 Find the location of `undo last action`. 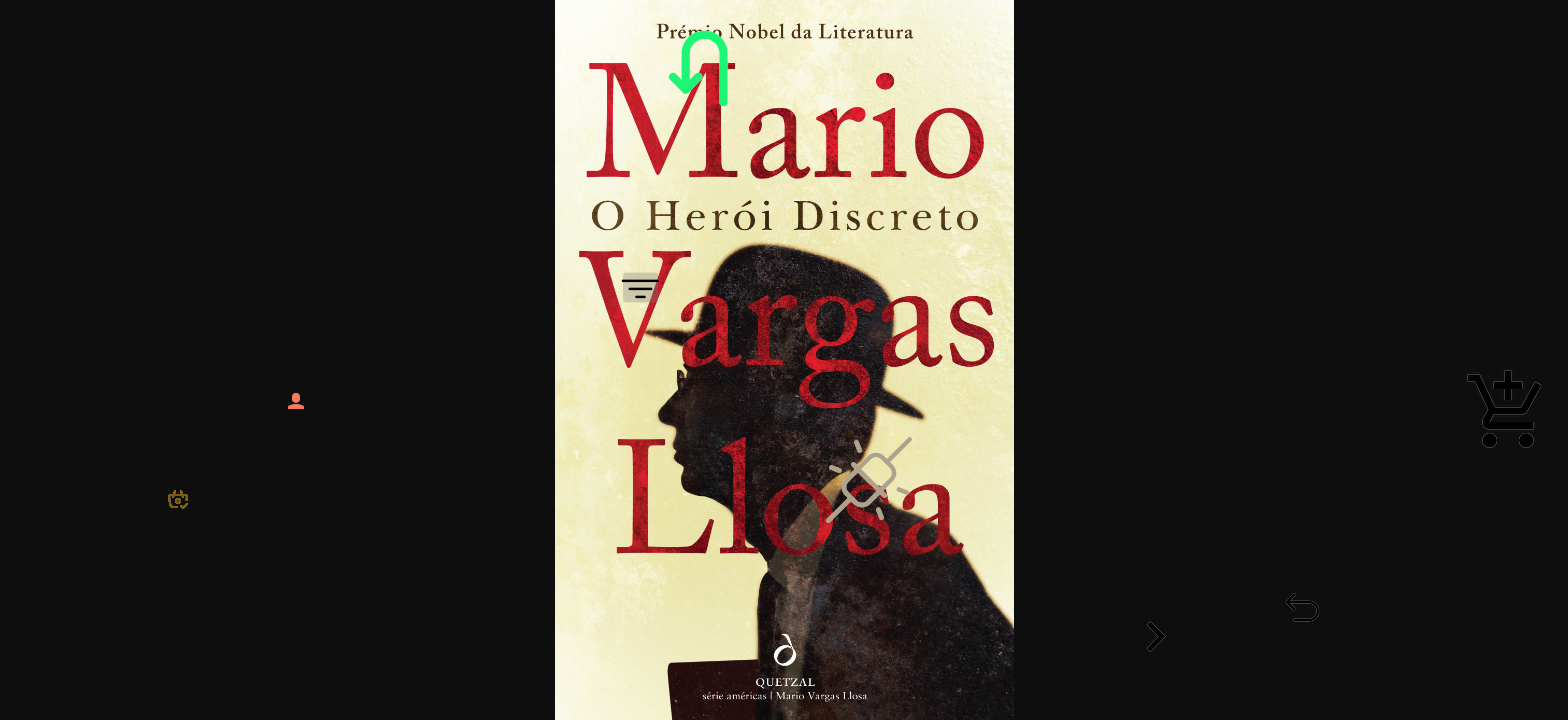

undo last action is located at coordinates (1302, 608).